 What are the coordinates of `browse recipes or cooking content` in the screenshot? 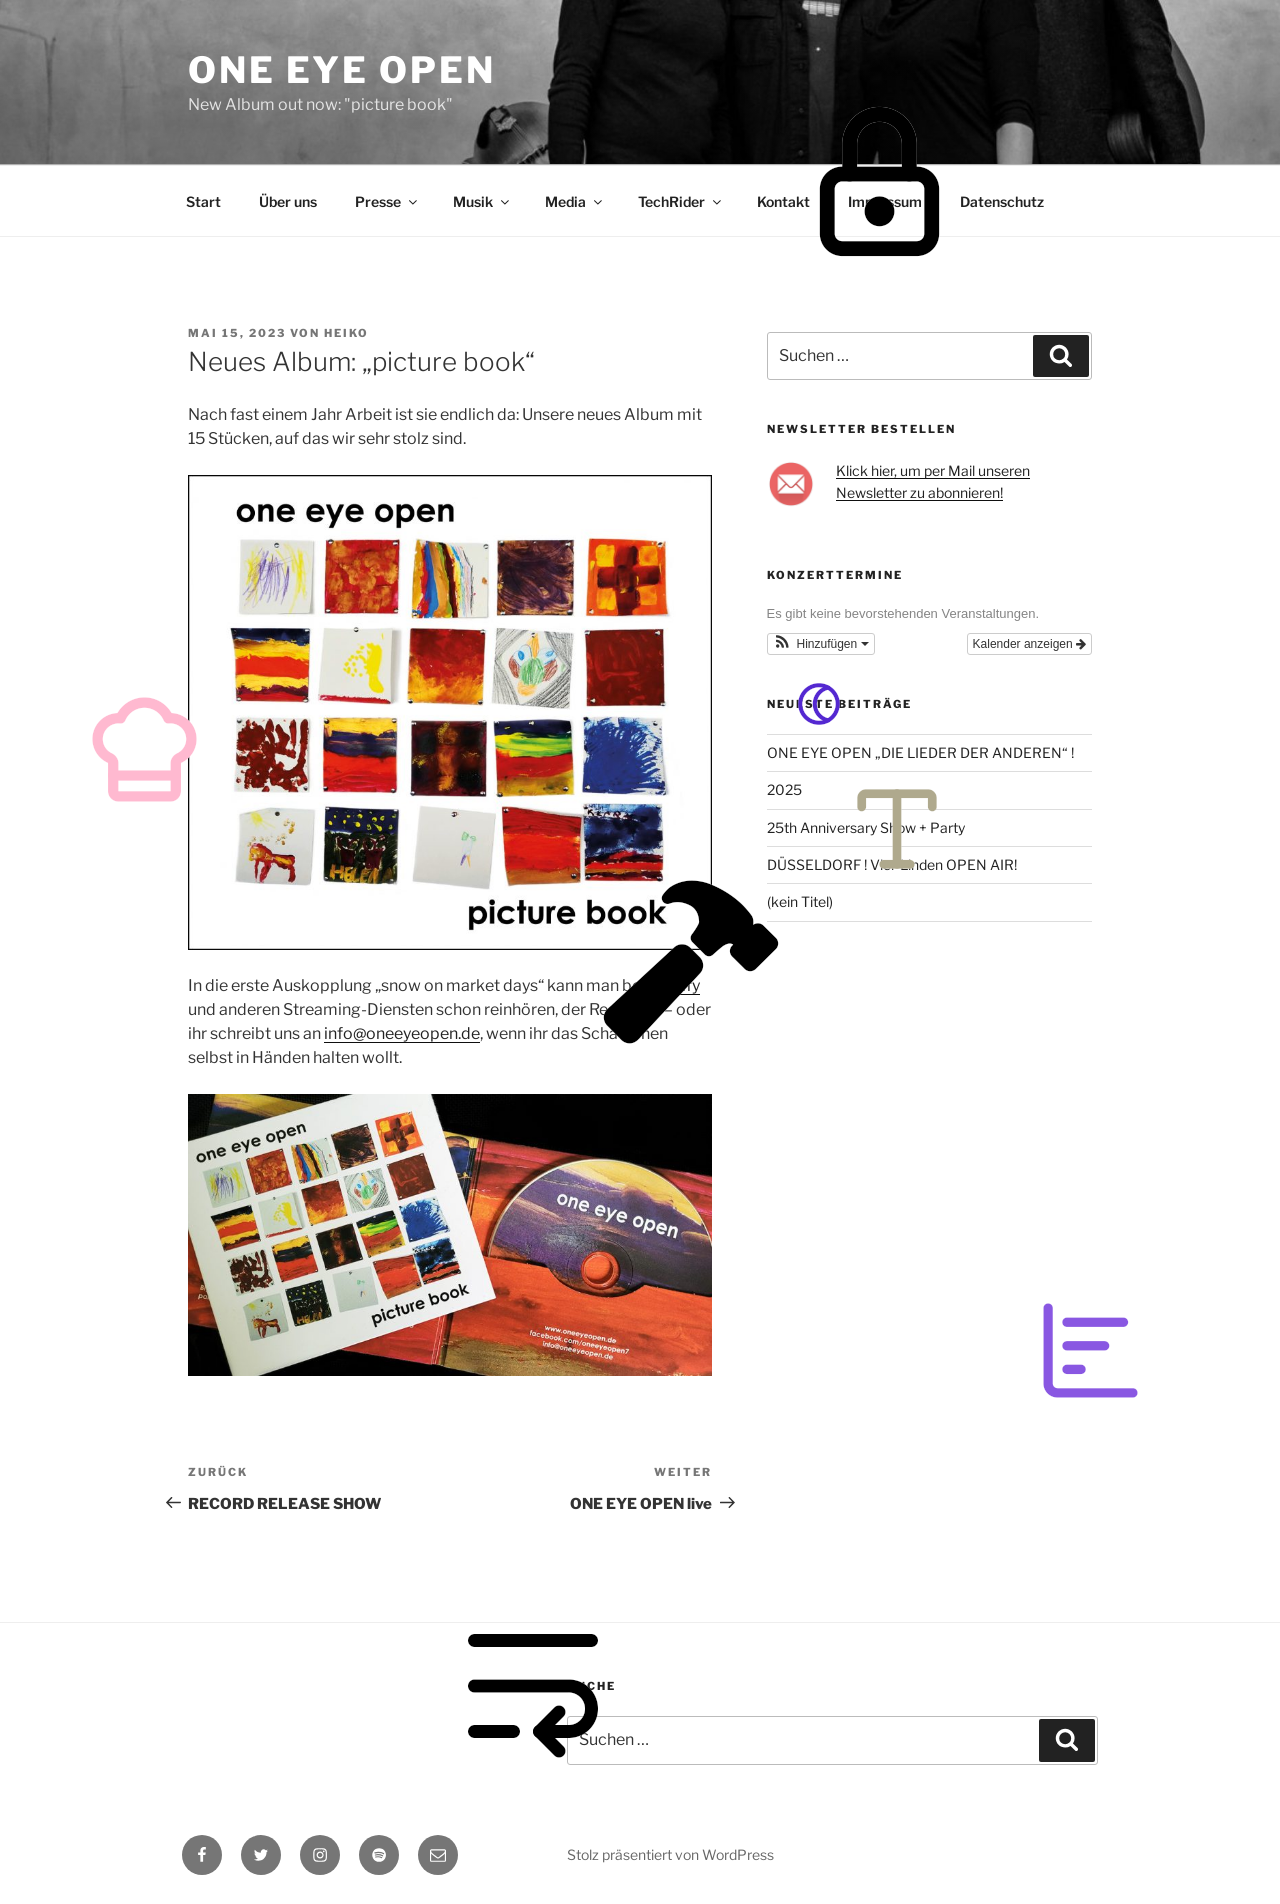 It's located at (144, 749).